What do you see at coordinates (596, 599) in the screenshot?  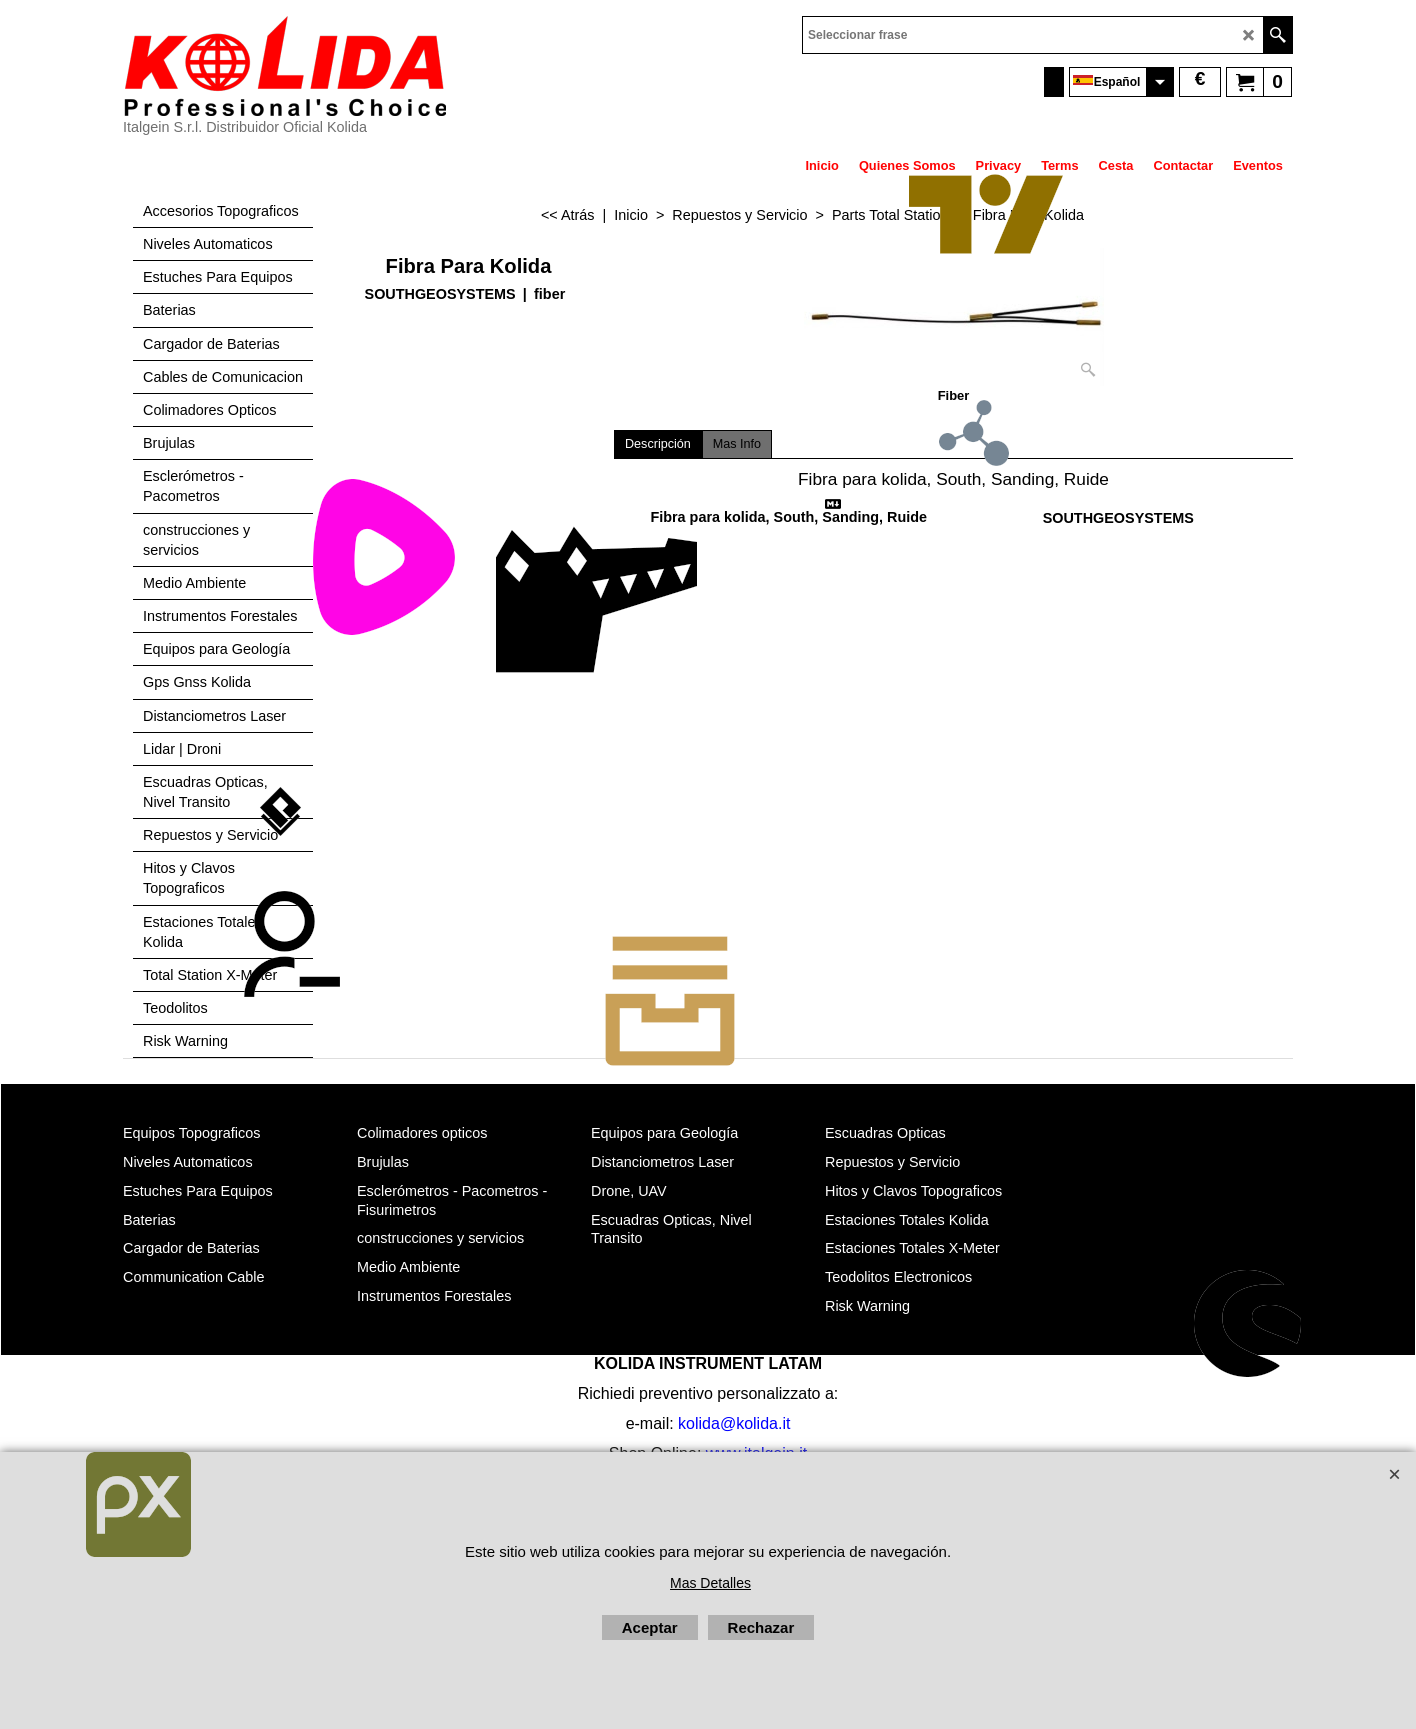 I see `visit comicfury webcomic hosting platform` at bounding box center [596, 599].